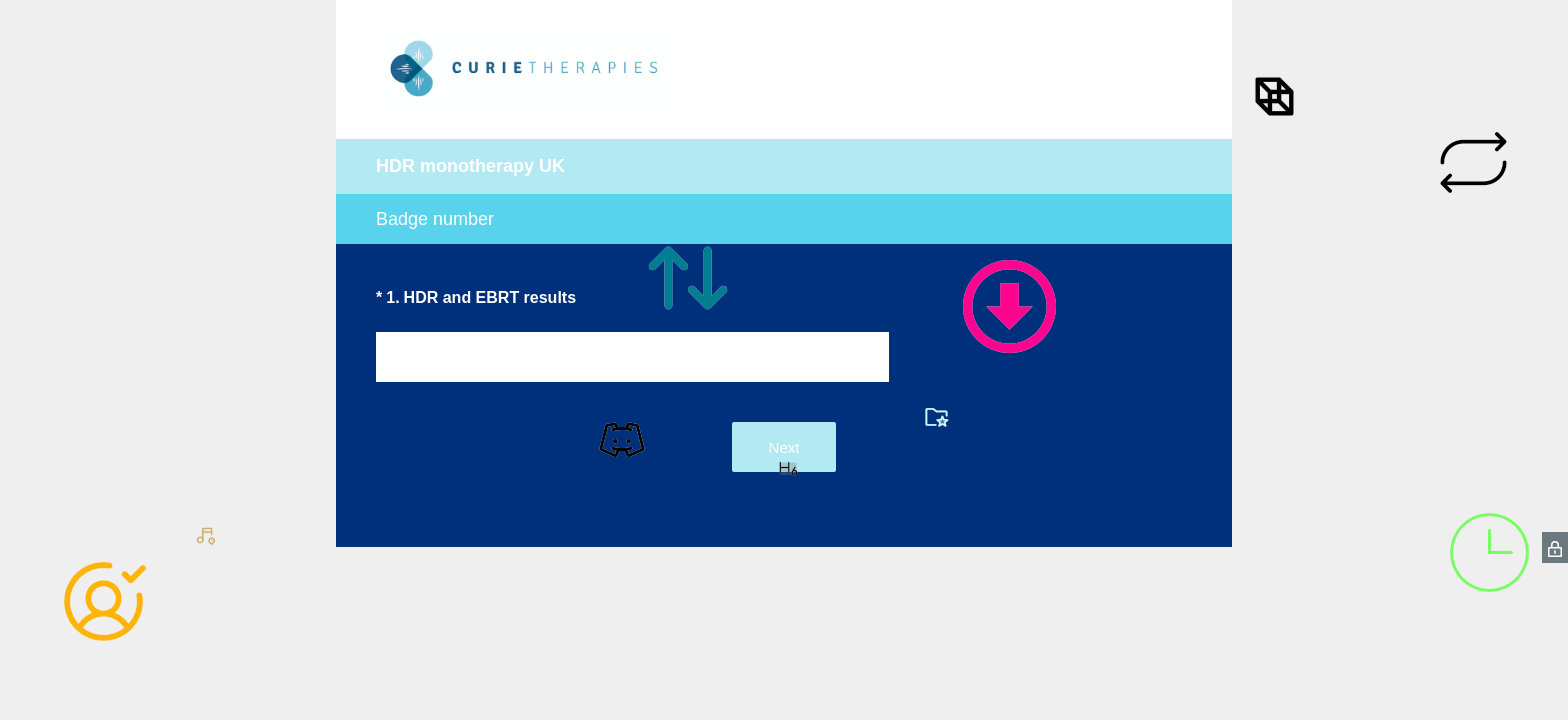 The height and width of the screenshot is (720, 1568). Describe the element at coordinates (688, 278) in the screenshot. I see `sort items in ascending or descending order` at that location.